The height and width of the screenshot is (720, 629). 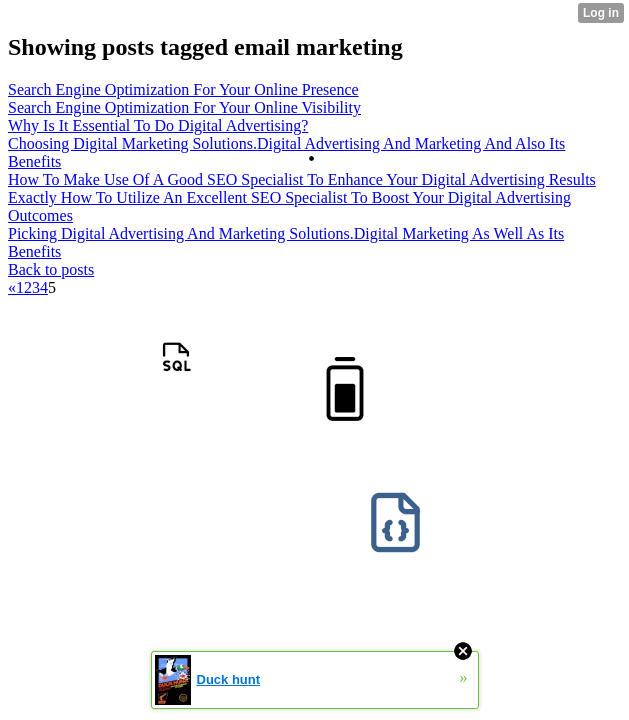 I want to click on indicates an unread notification or new item, so click(x=311, y=158).